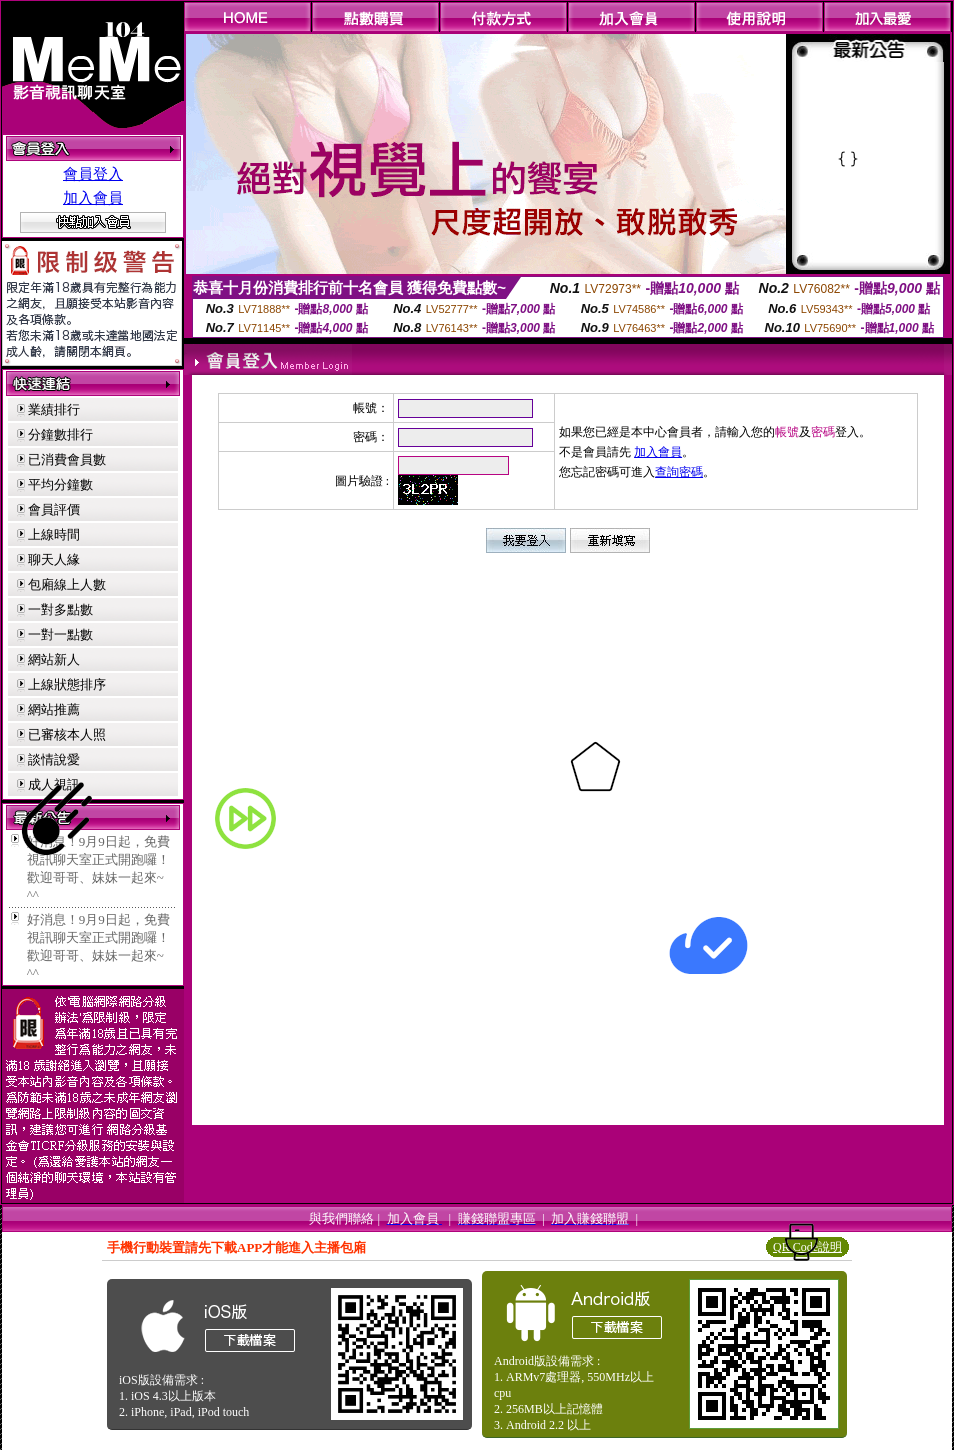 The image size is (954, 1450). Describe the element at coordinates (245, 818) in the screenshot. I see `skip forward in media playback` at that location.